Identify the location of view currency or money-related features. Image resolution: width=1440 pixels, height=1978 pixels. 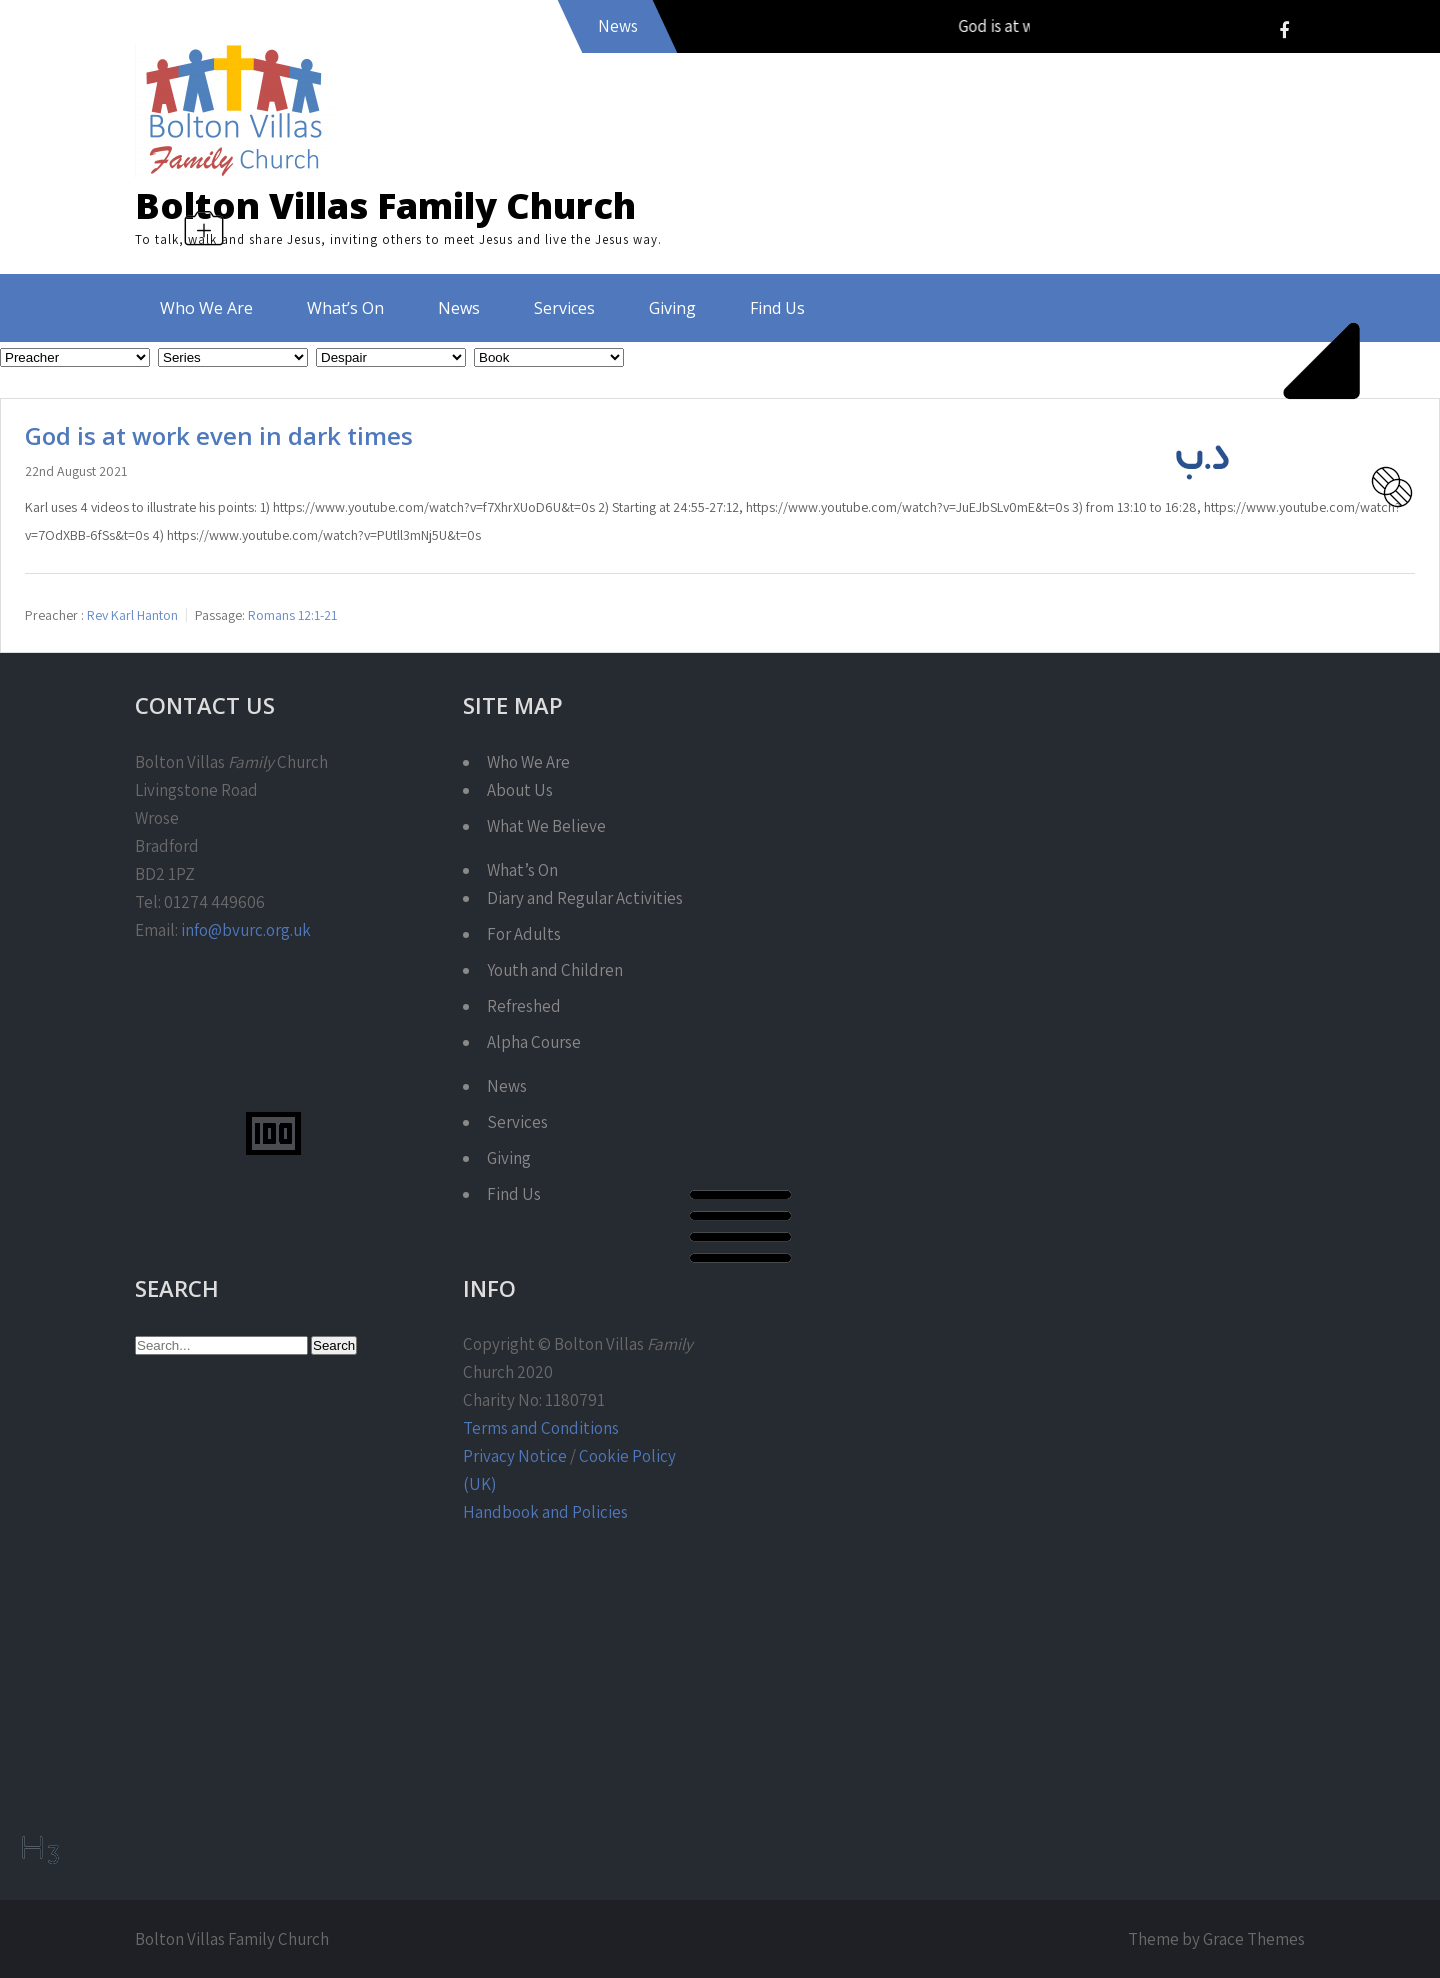
(273, 1133).